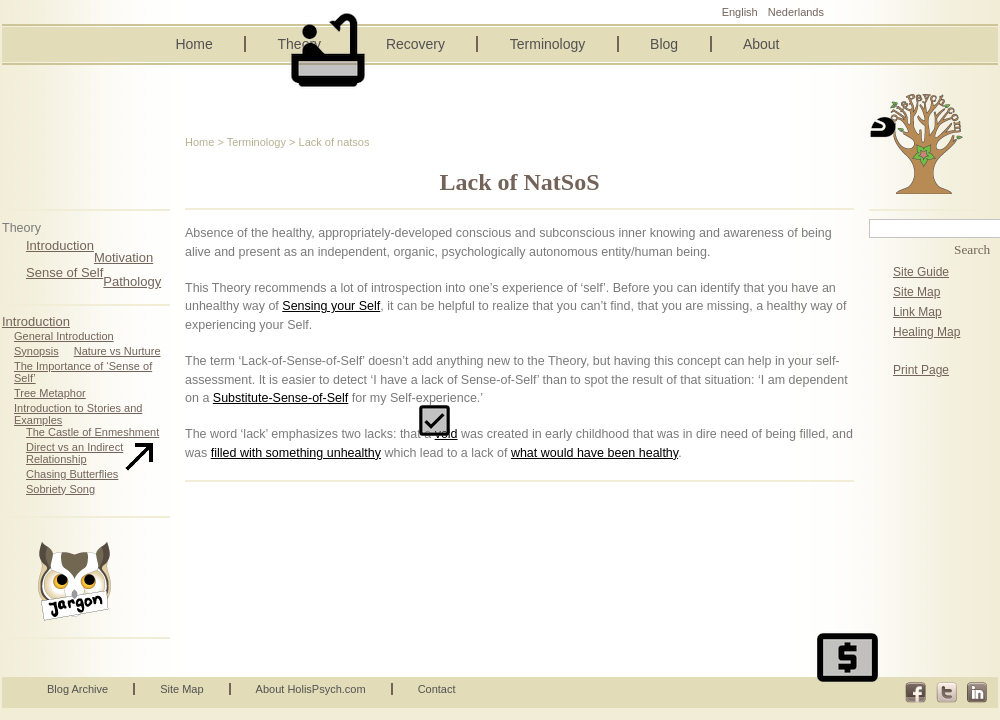 This screenshot has width=1000, height=720. Describe the element at coordinates (847, 657) in the screenshot. I see `find nearby ATMs or cash machines` at that location.